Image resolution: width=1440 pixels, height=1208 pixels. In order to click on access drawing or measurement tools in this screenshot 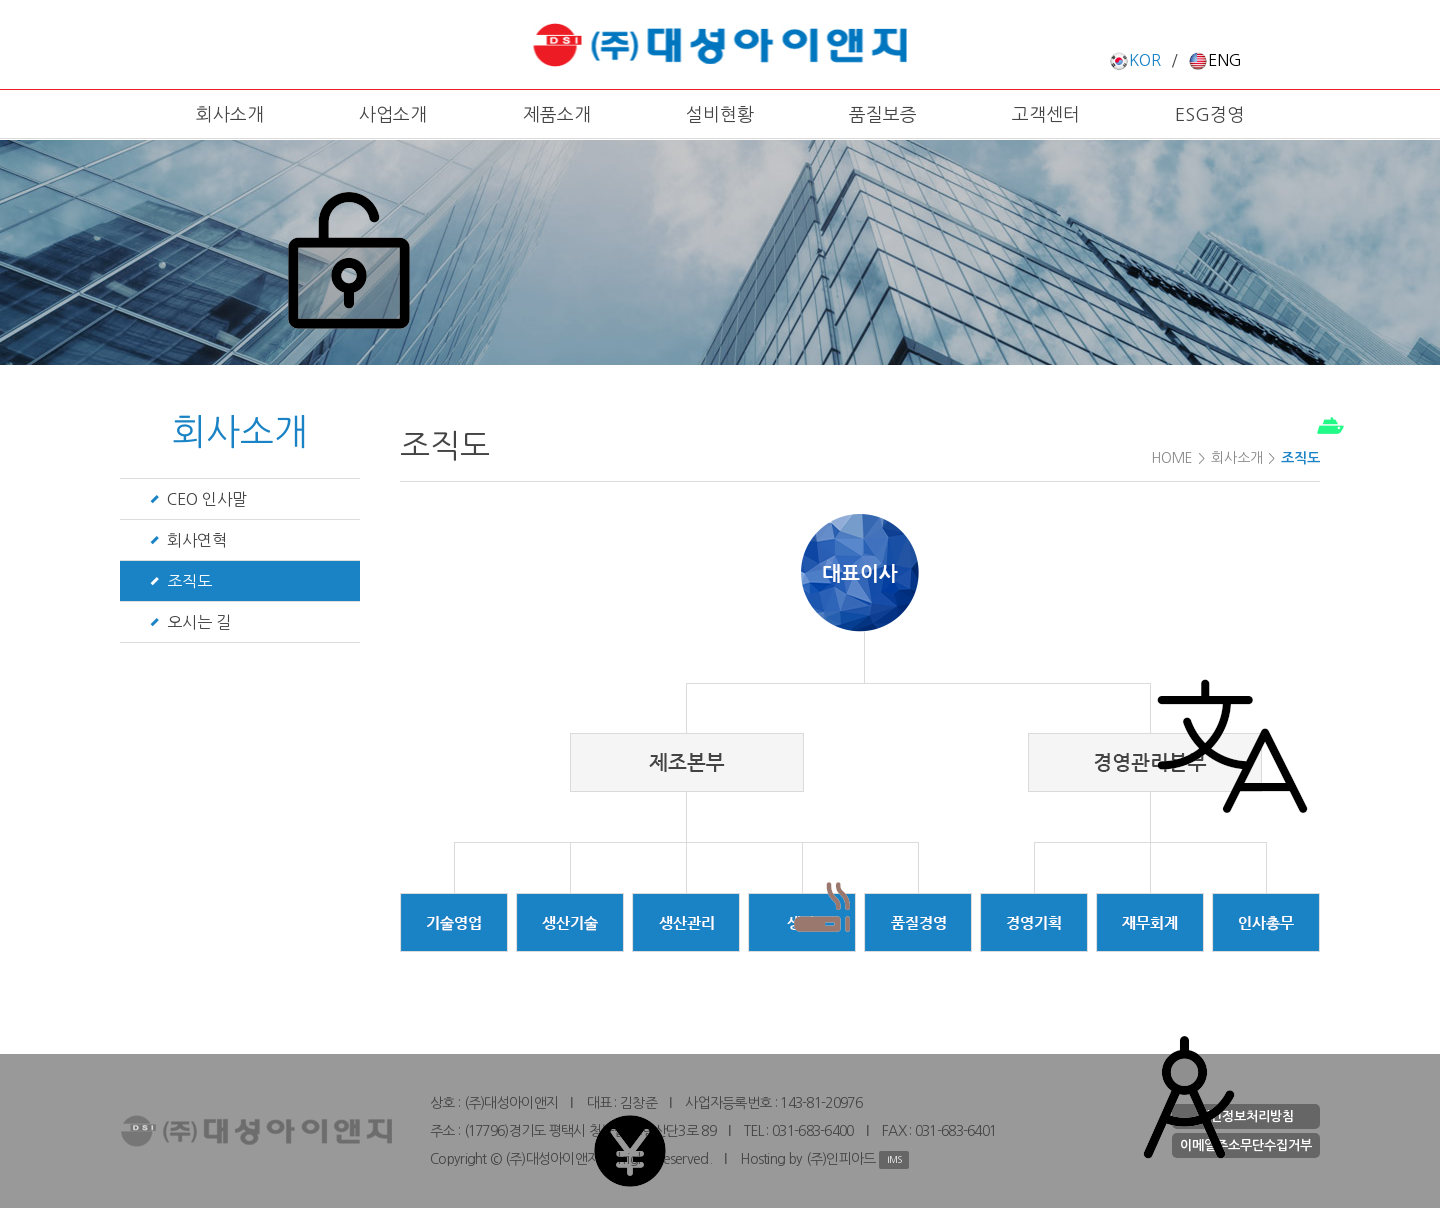, I will do `click(1184, 1099)`.